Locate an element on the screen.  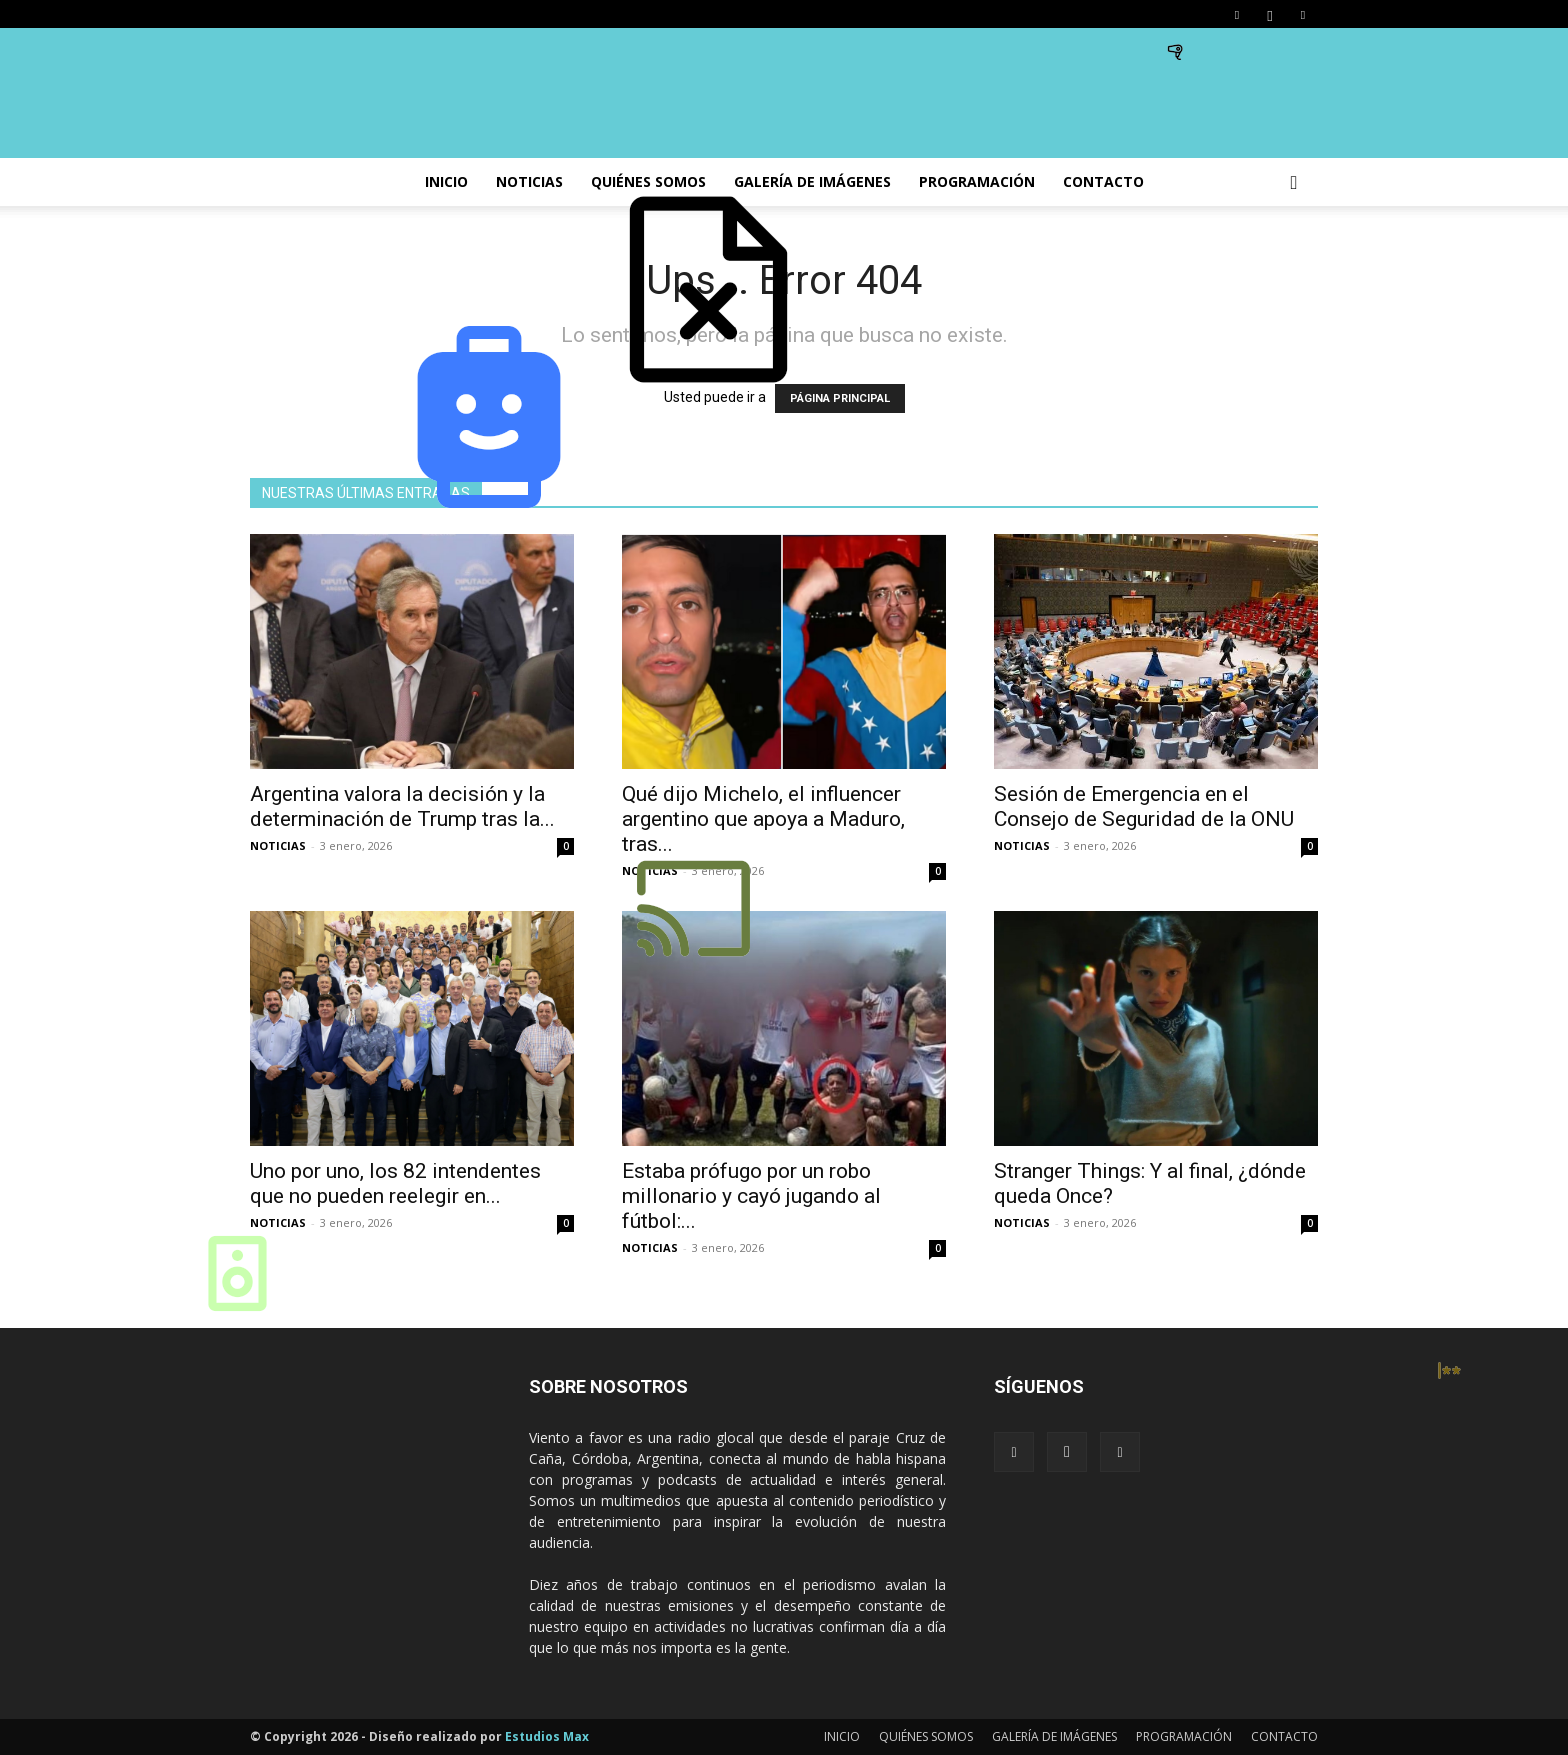
access hair styling or grooming tools is located at coordinates (1175, 51).